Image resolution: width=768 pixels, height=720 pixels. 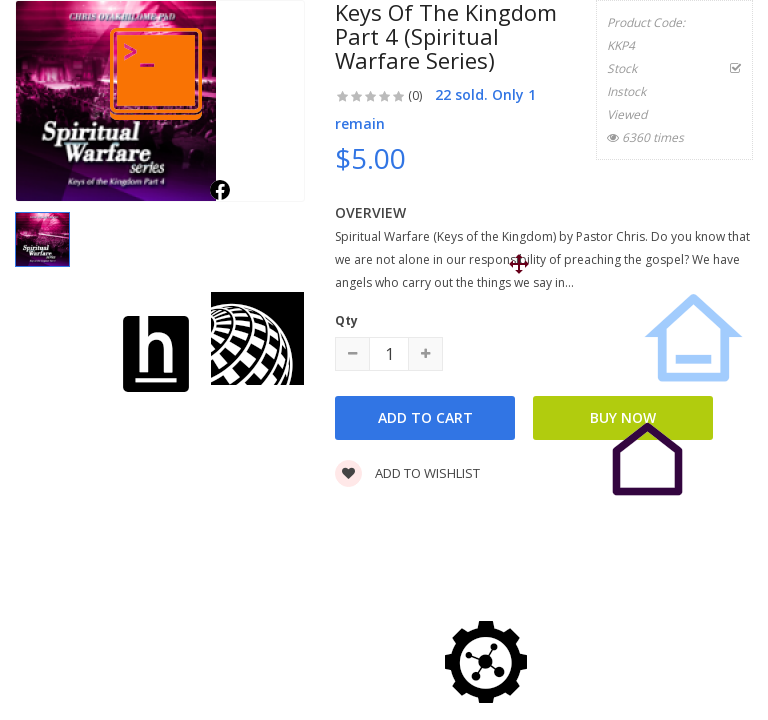 I want to click on open gnome terminal application, so click(x=156, y=74).